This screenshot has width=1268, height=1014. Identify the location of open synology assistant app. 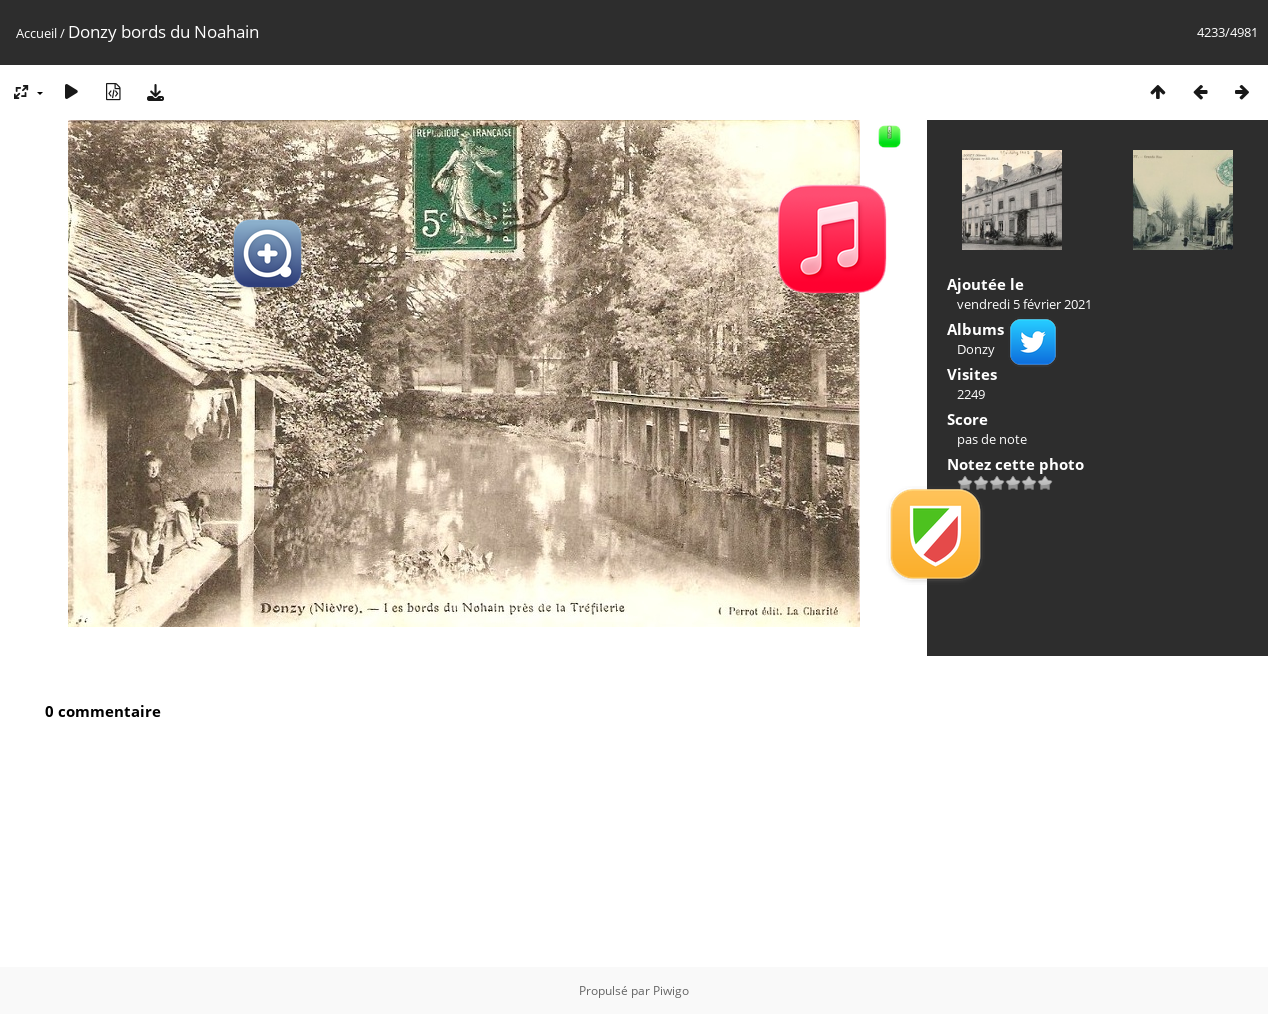
(267, 253).